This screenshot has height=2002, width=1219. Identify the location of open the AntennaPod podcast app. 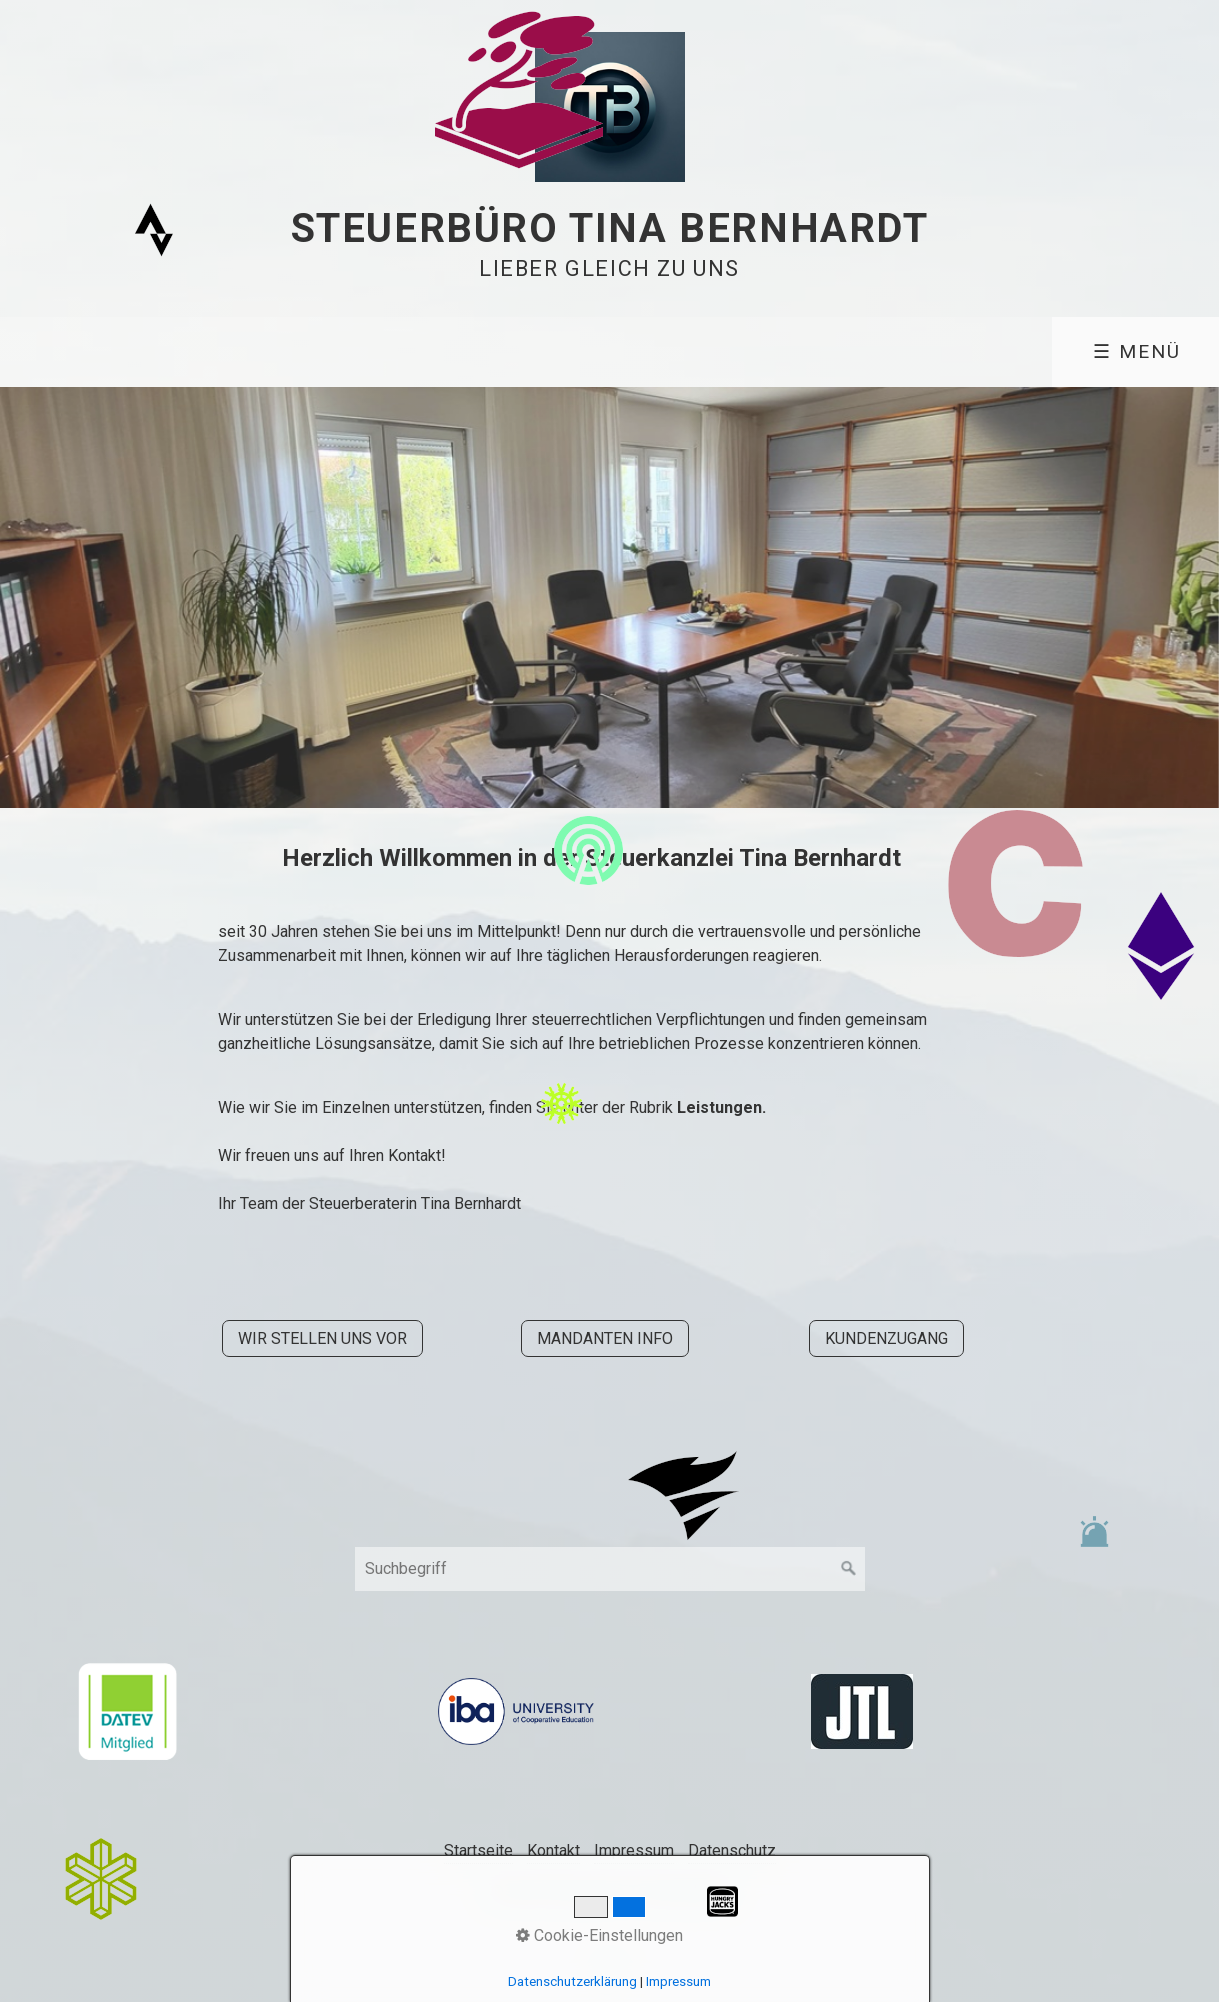
(588, 850).